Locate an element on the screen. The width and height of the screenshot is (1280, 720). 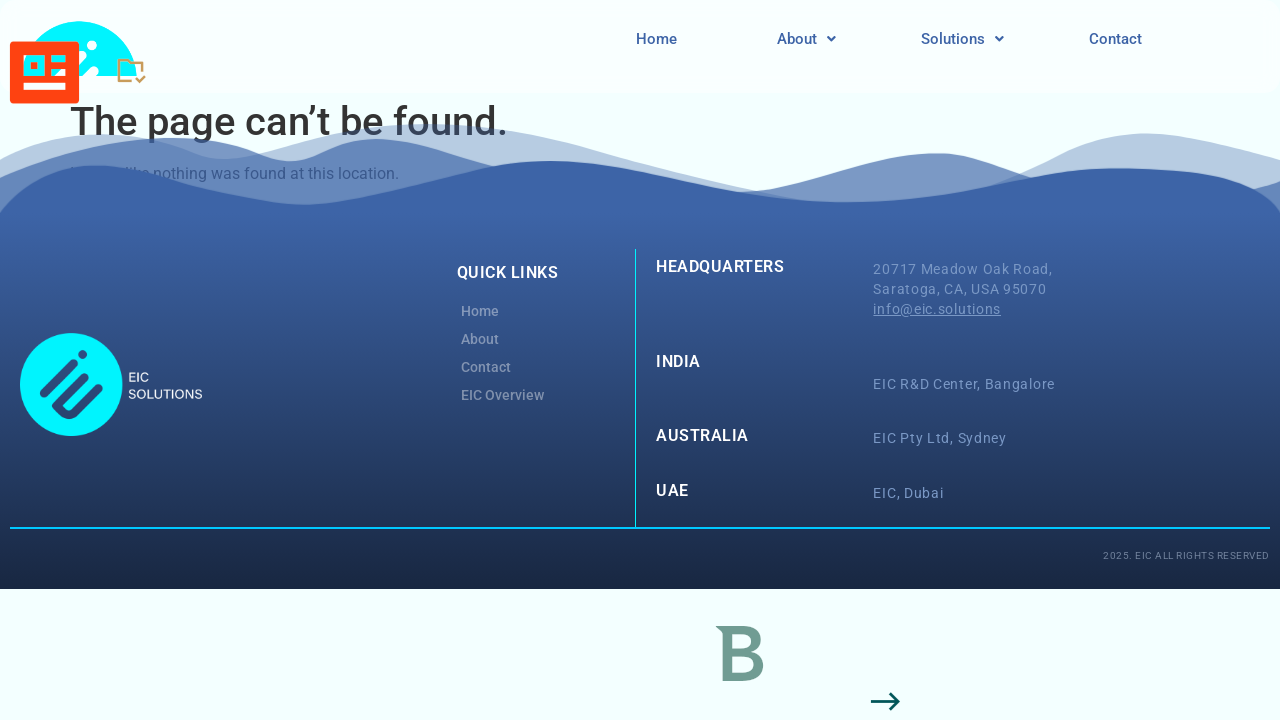
navigate to the next page or step is located at coordinates (885, 701).